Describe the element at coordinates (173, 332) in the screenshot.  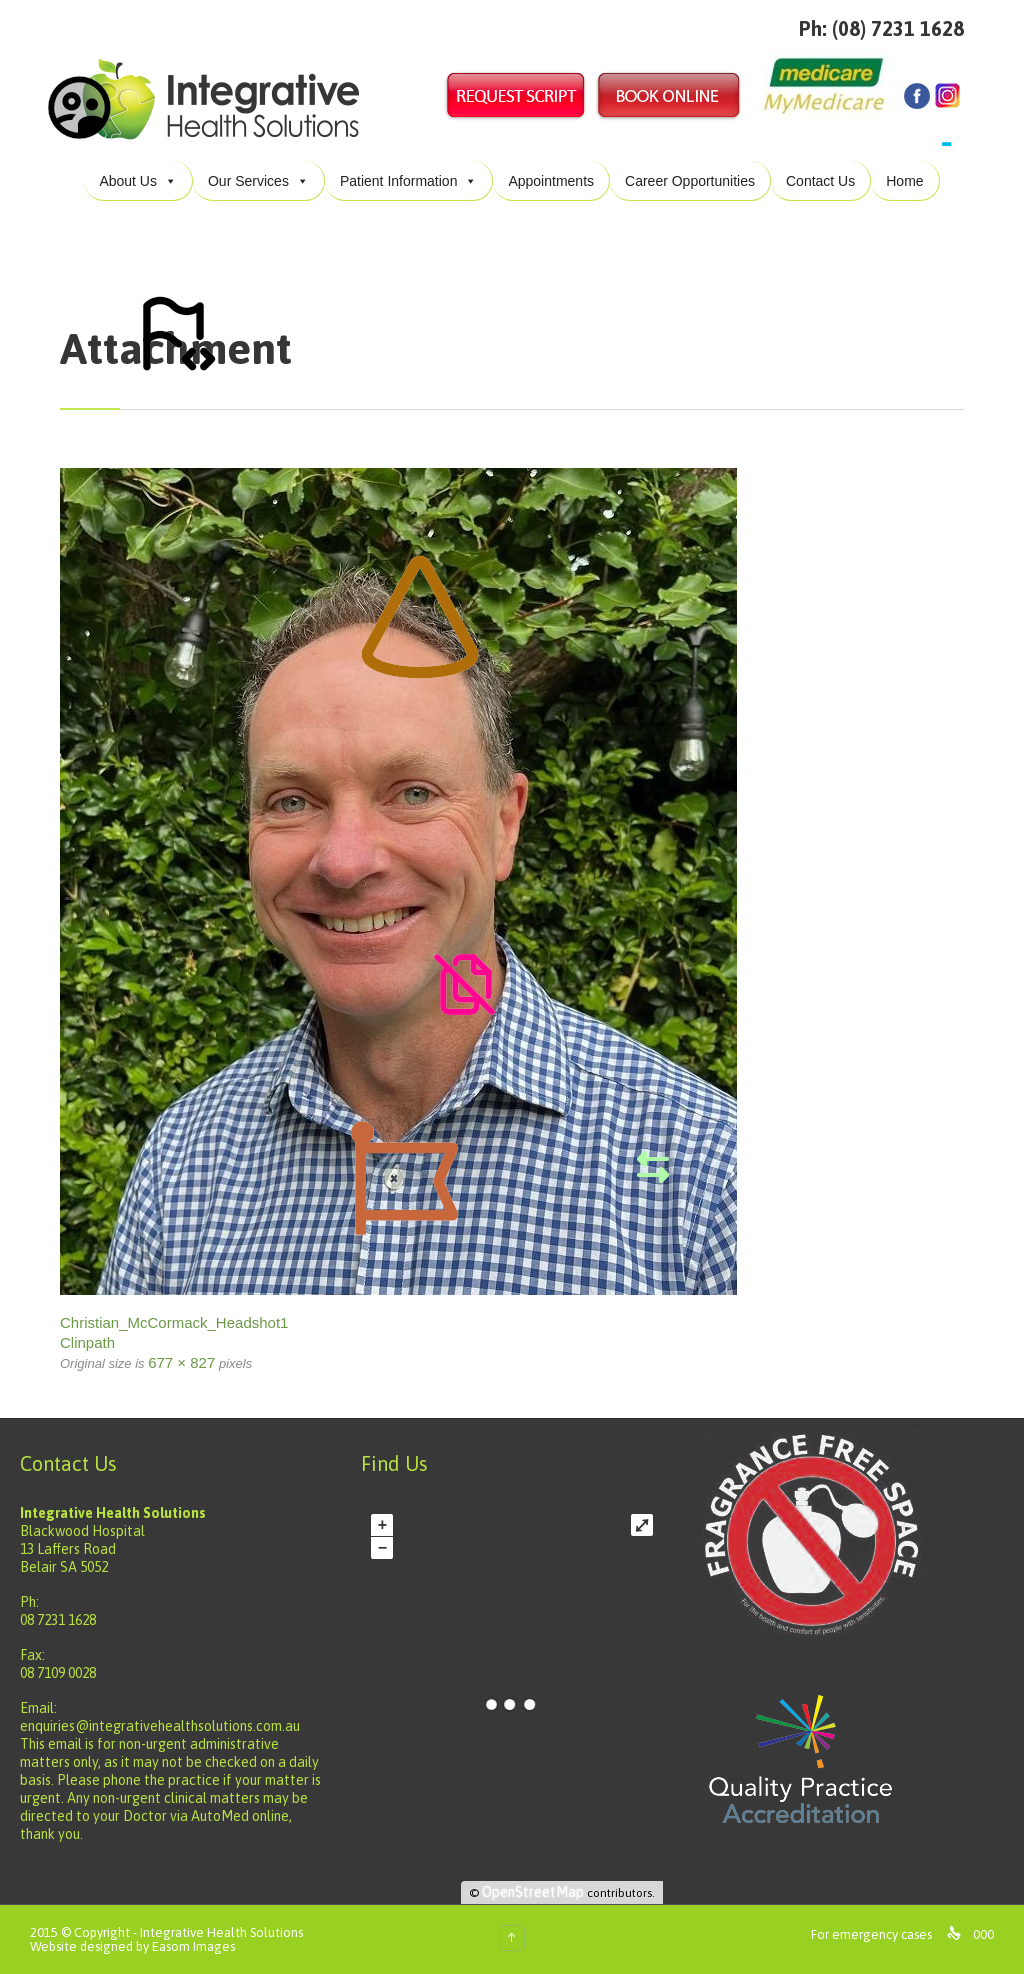
I see `access feature flags or code toggles` at that location.